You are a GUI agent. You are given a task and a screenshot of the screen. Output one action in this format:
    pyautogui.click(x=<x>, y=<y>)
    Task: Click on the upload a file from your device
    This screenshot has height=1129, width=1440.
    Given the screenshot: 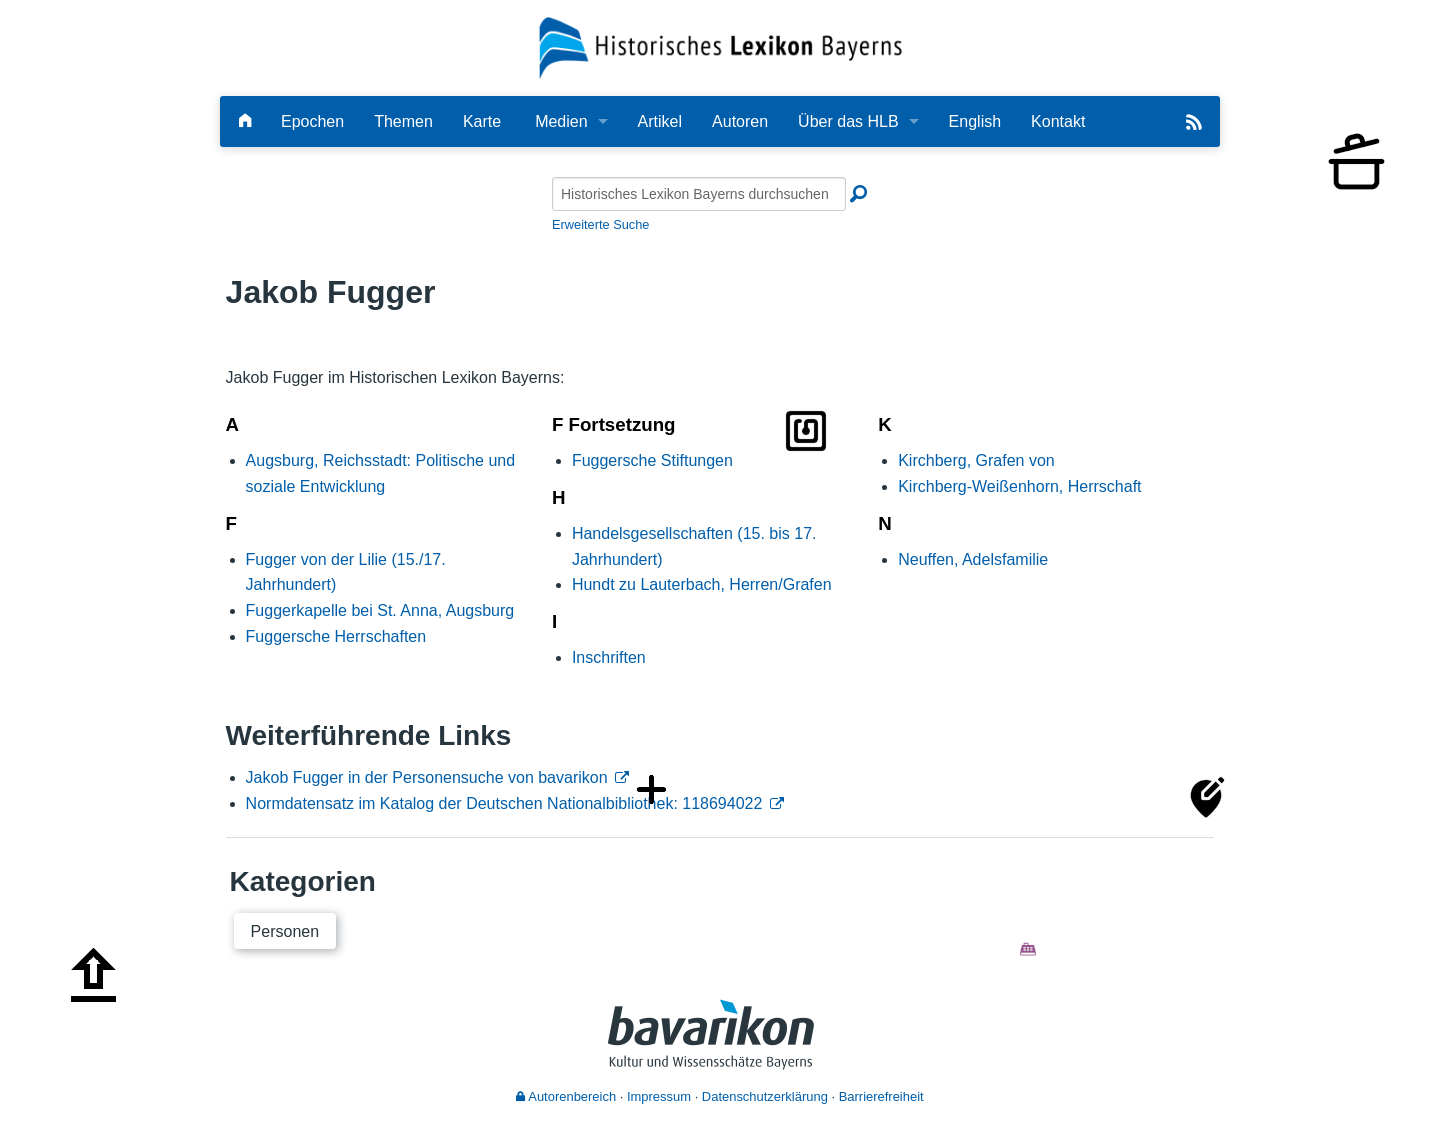 What is the action you would take?
    pyautogui.click(x=93, y=976)
    